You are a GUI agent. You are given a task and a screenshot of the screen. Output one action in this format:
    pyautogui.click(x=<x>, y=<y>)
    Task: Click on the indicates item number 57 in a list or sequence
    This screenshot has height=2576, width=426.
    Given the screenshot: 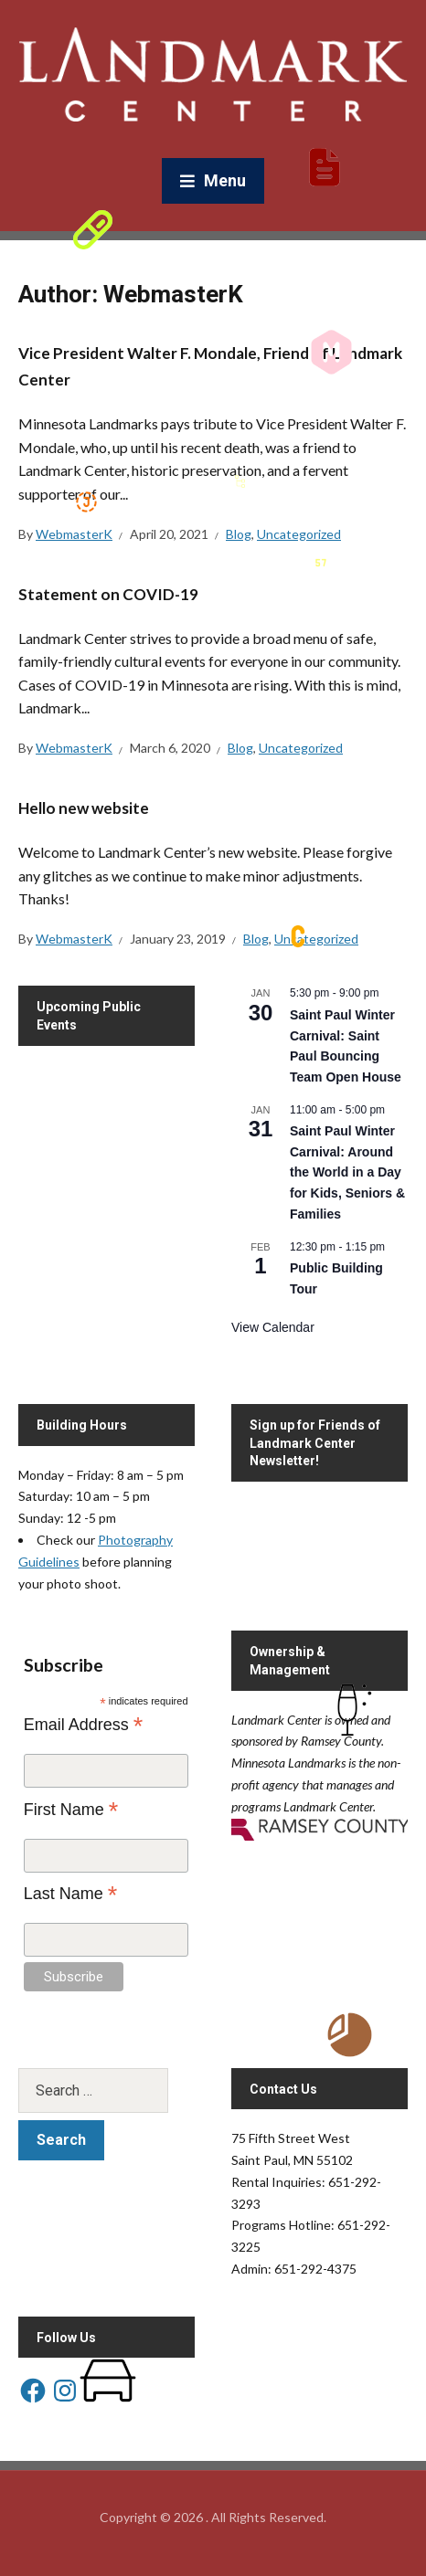 What is the action you would take?
    pyautogui.click(x=321, y=563)
    